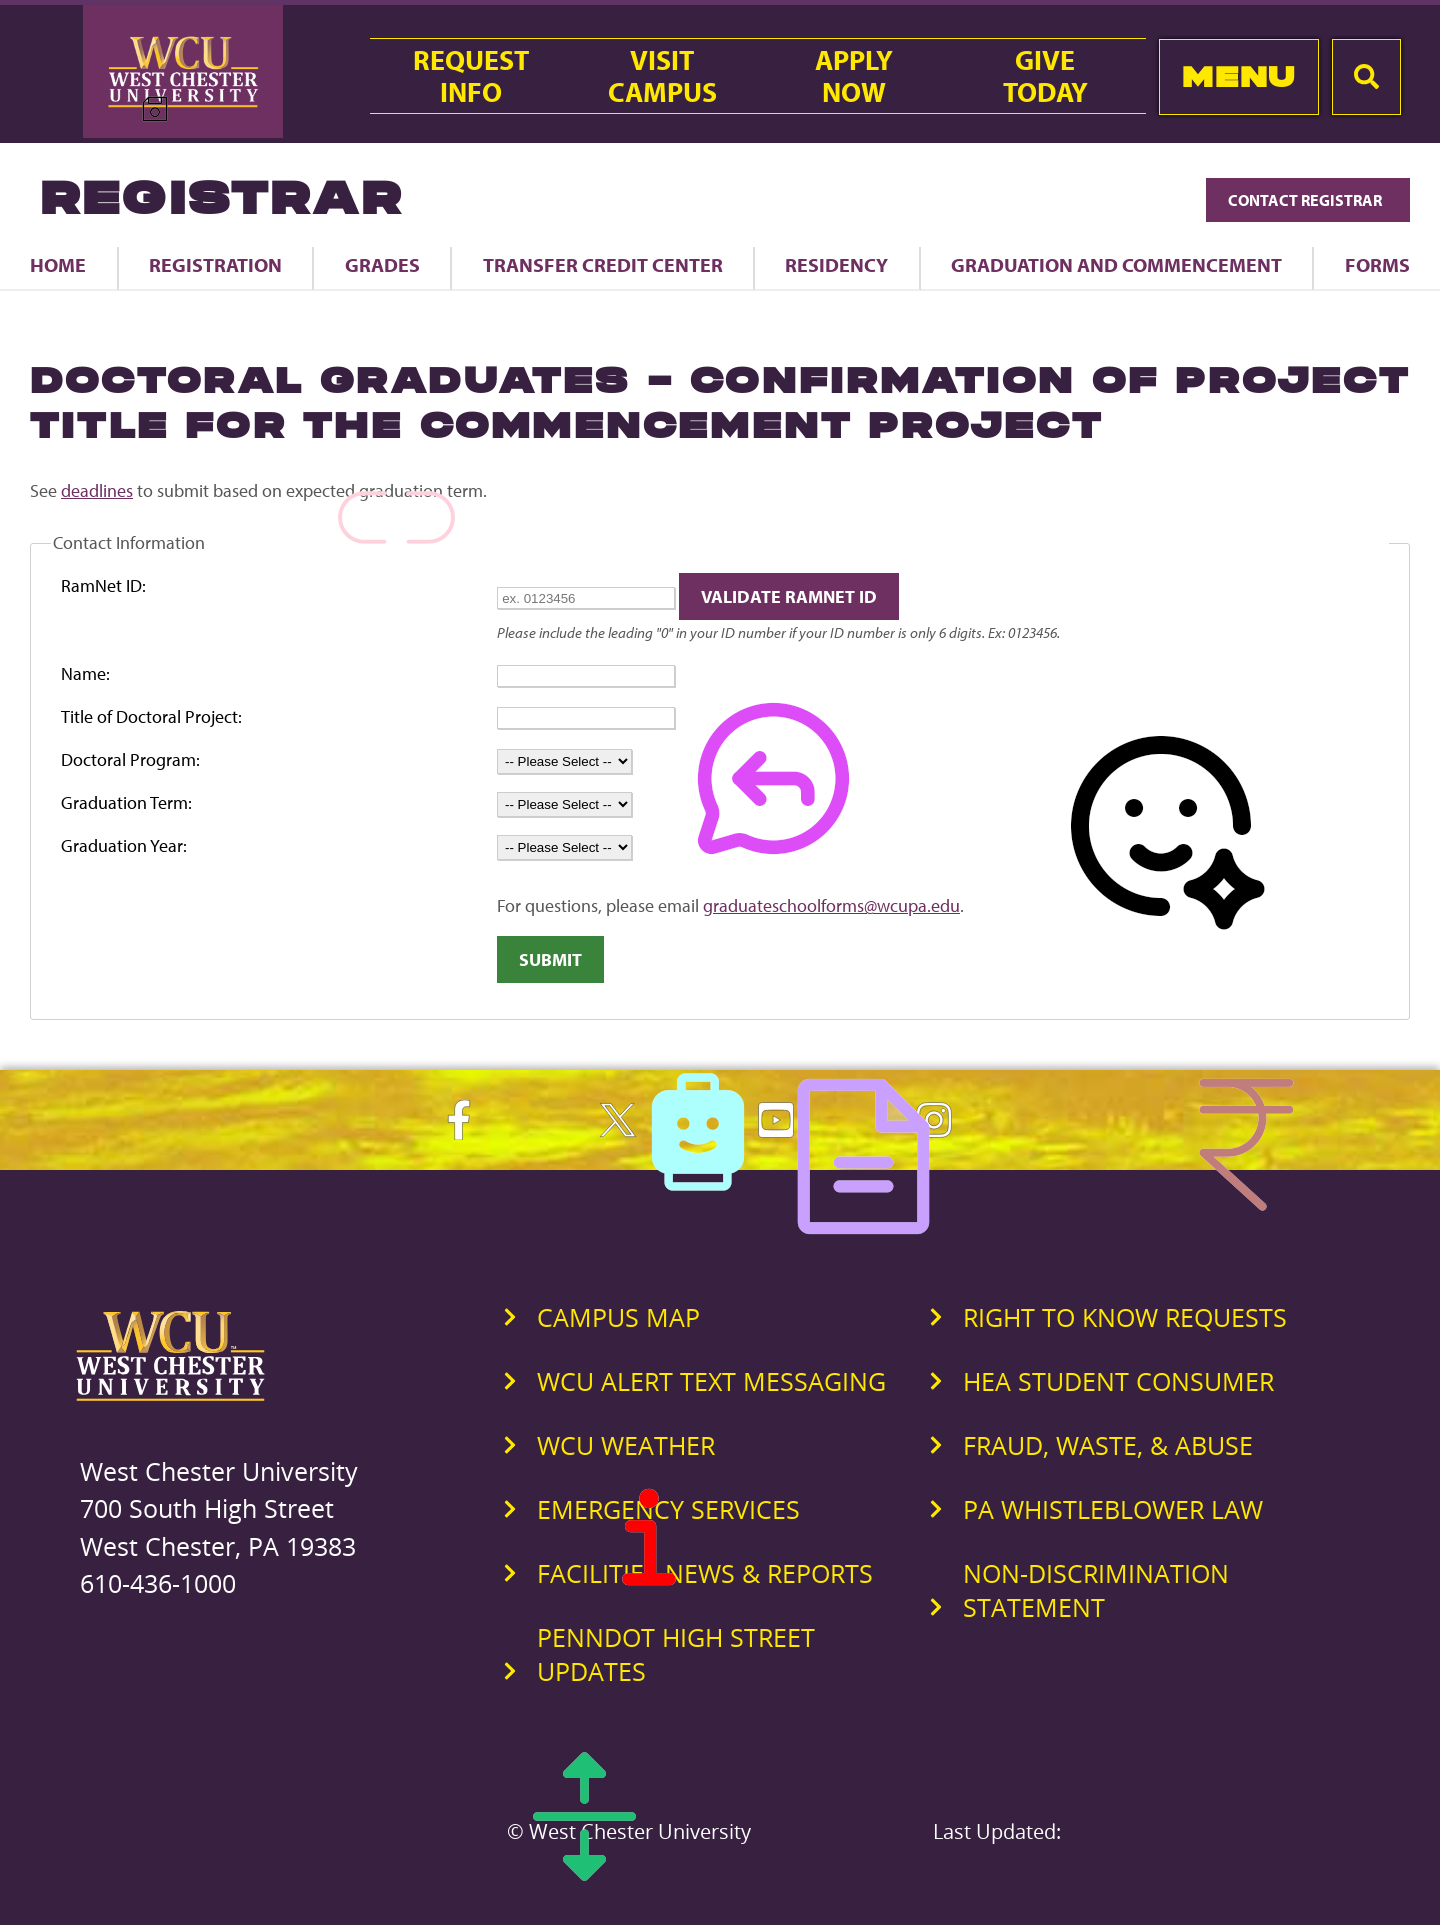 This screenshot has width=1440, height=1925. What do you see at coordinates (1161, 826) in the screenshot?
I see `add a reaction or emoji` at bounding box center [1161, 826].